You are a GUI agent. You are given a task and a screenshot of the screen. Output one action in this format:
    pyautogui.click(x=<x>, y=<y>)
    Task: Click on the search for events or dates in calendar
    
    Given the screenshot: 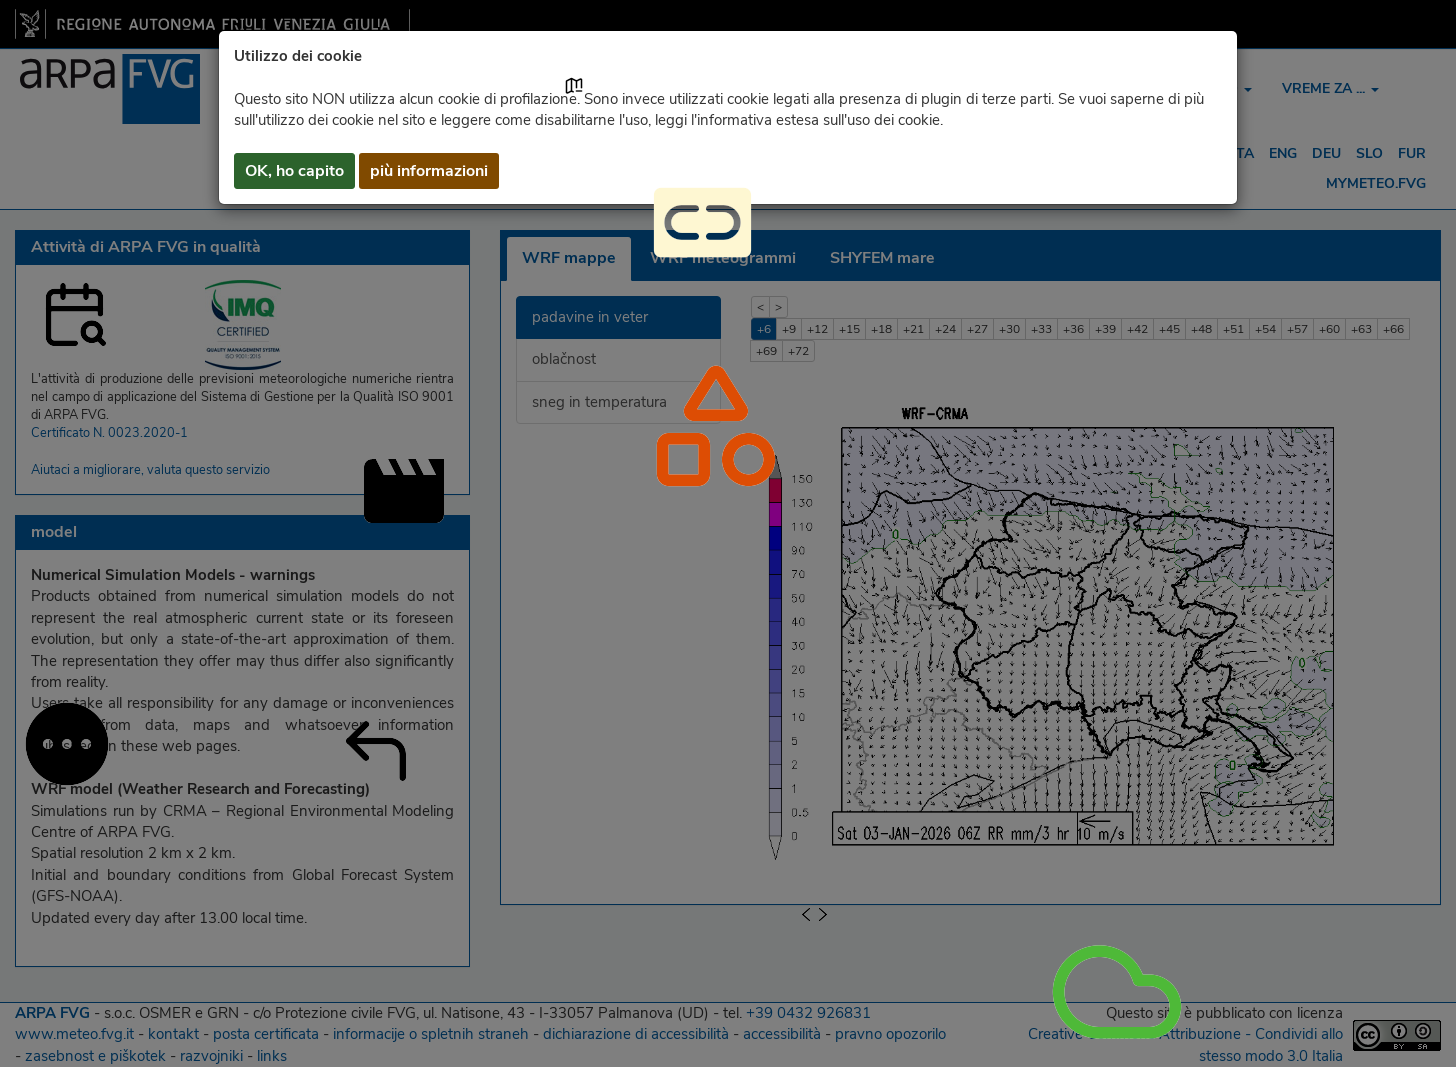 What is the action you would take?
    pyautogui.click(x=74, y=314)
    